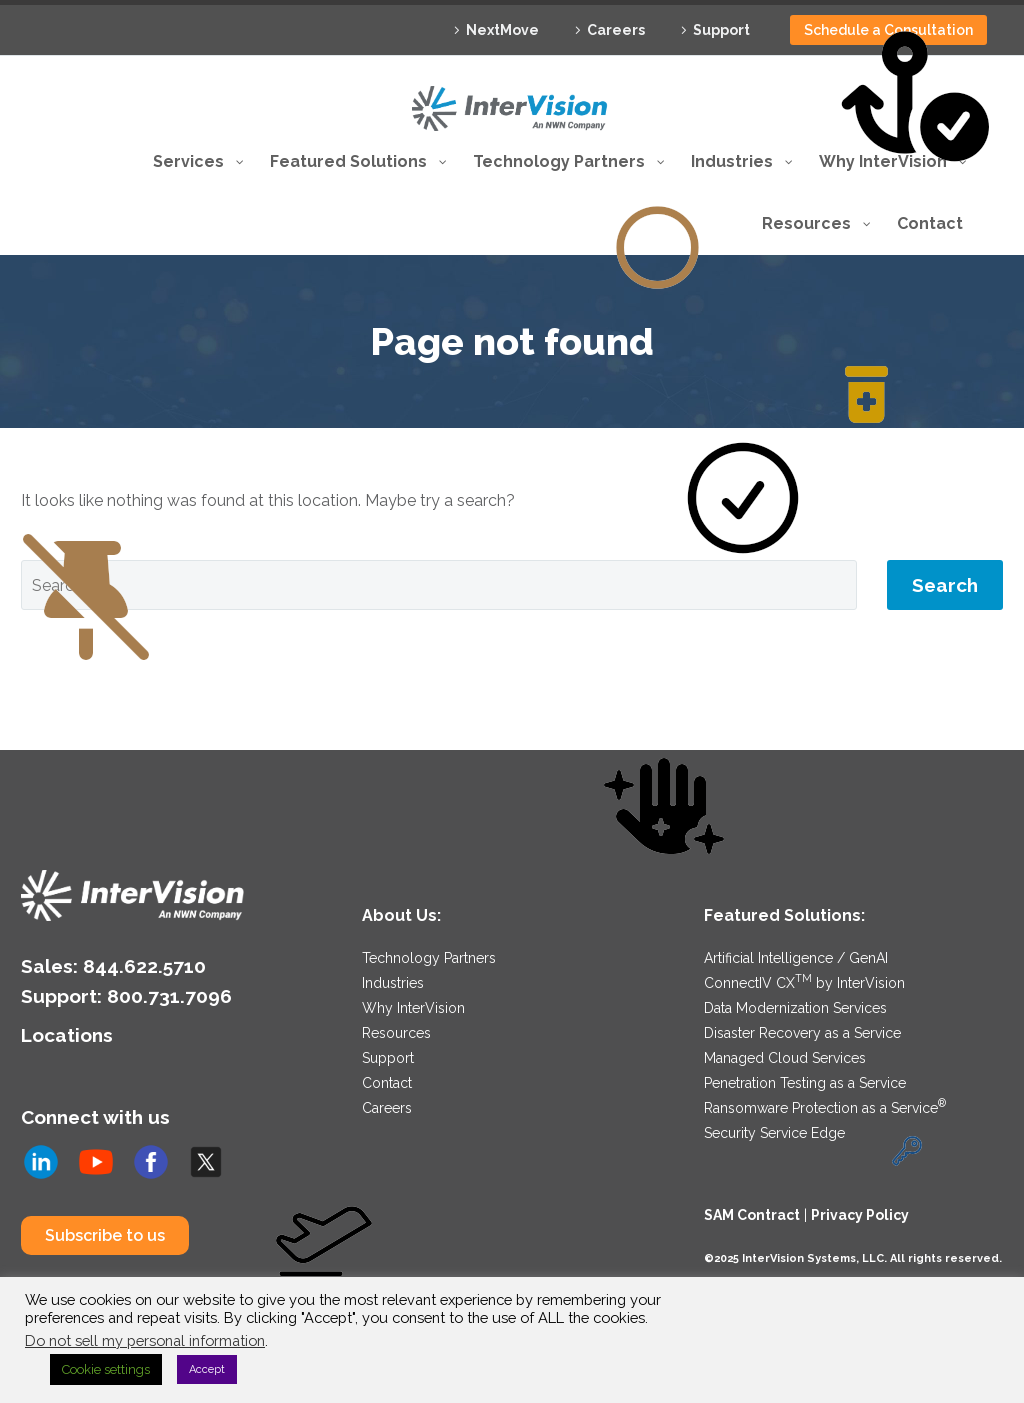  I want to click on indicates a completed or successful action, so click(743, 498).